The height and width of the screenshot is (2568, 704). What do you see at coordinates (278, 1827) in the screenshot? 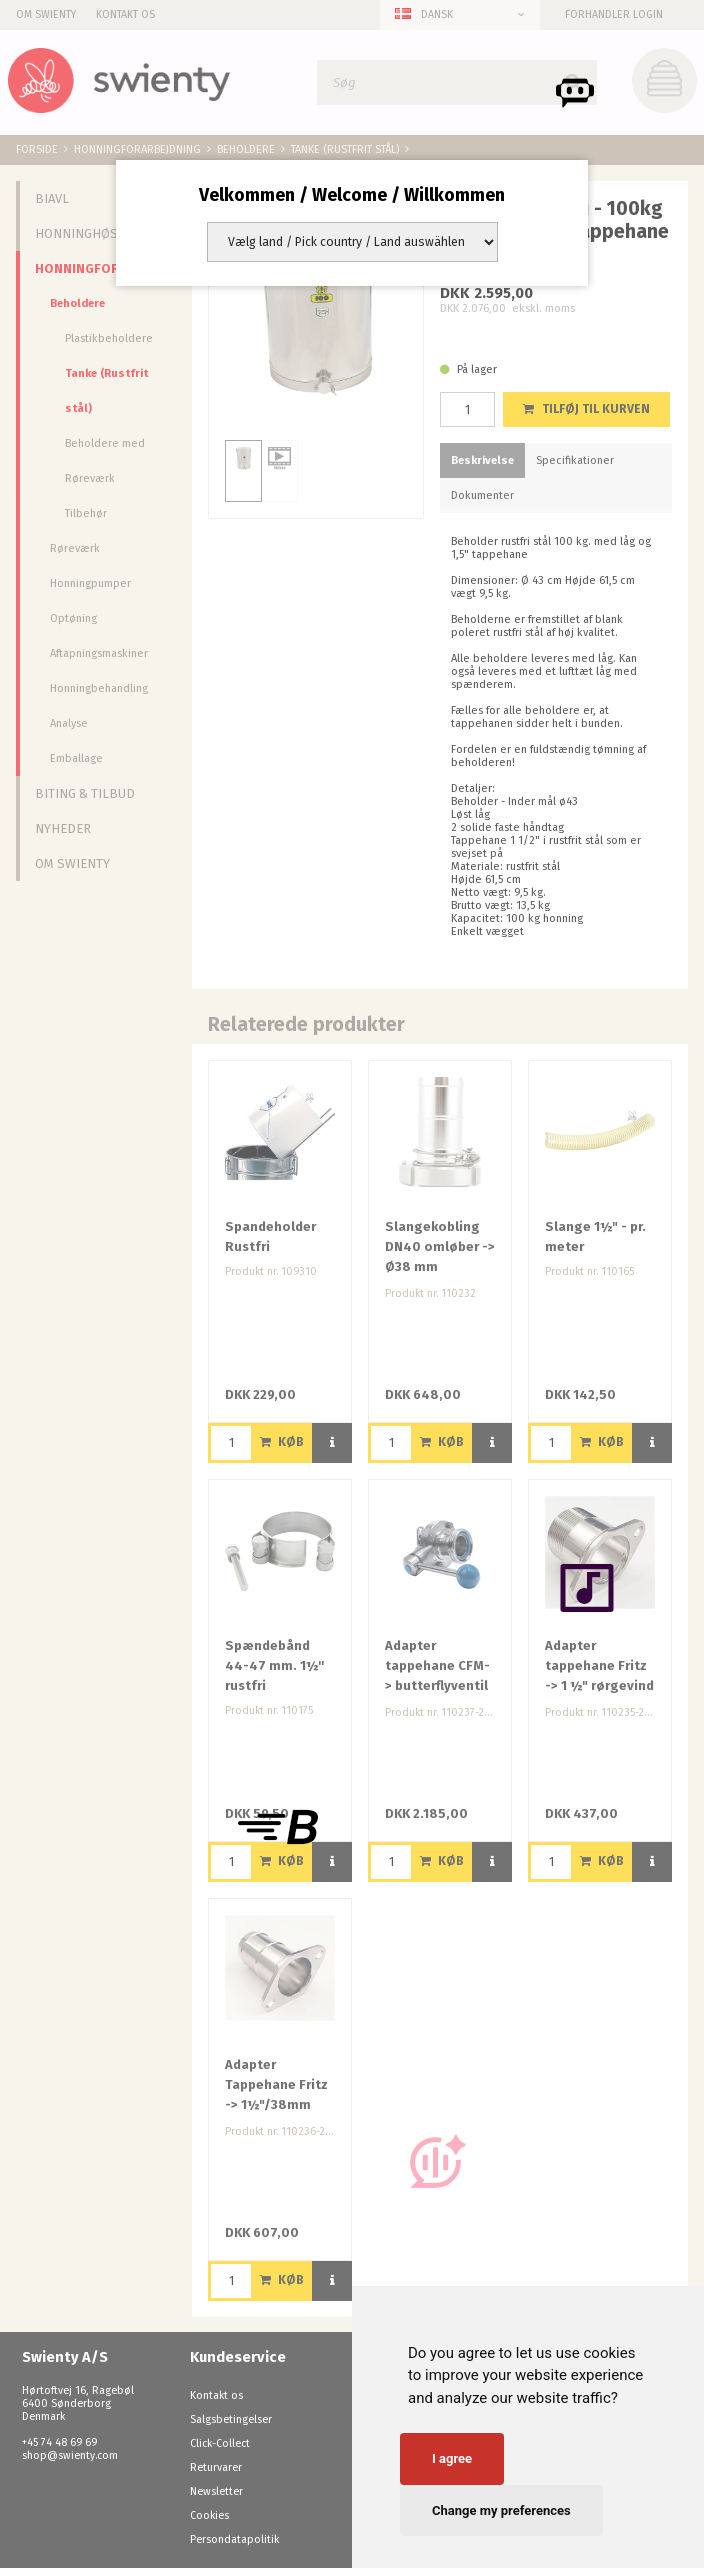
I see `BlazeMeter logo - performance testing platform` at bounding box center [278, 1827].